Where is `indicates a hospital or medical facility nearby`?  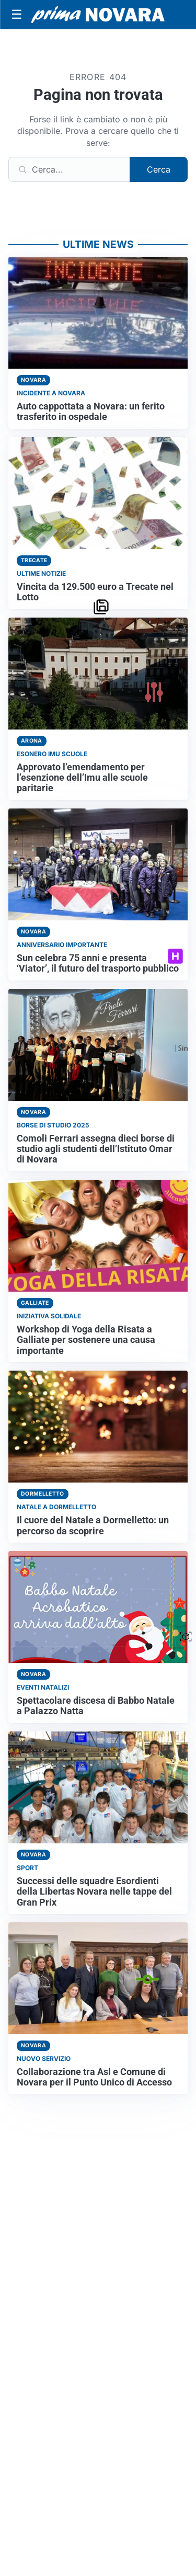 indicates a hospital or medical facility nearby is located at coordinates (175, 956).